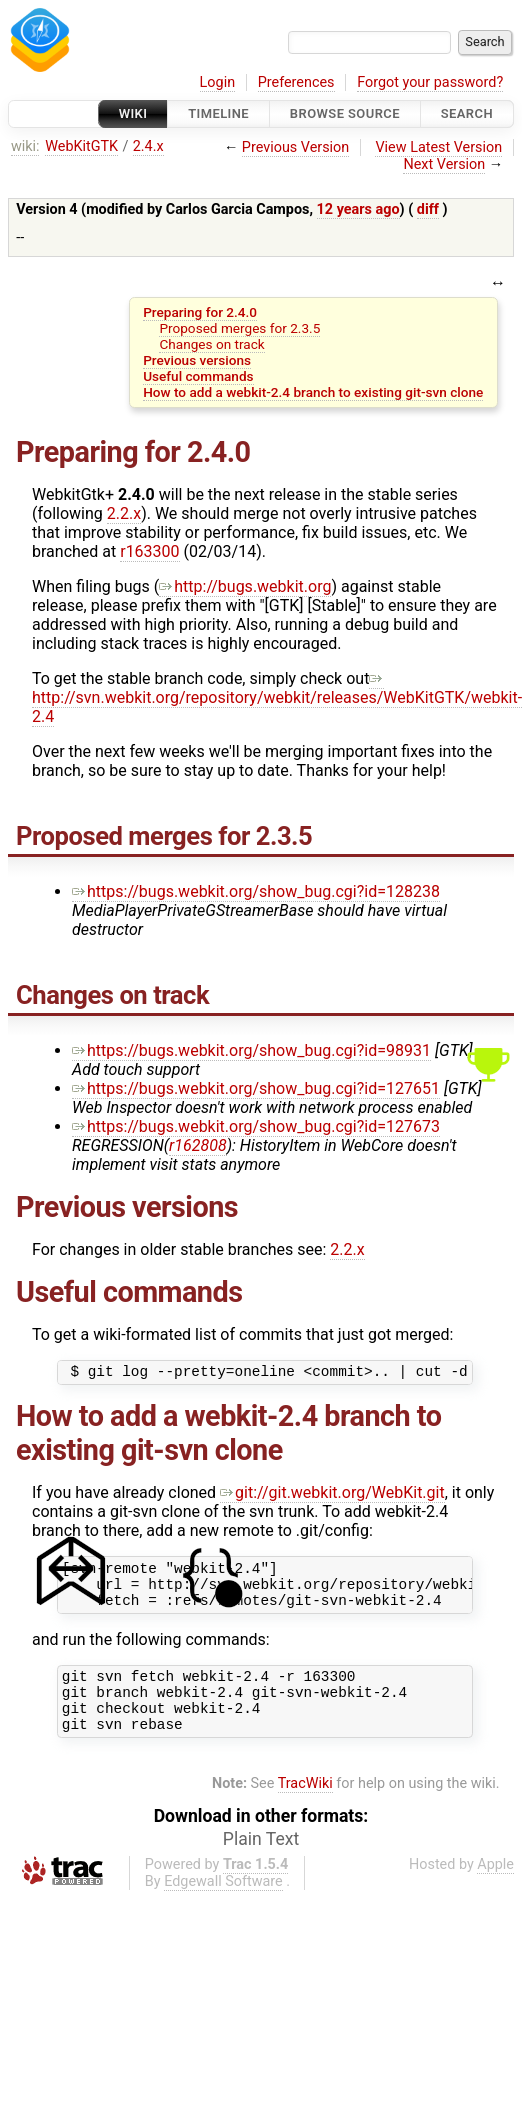 Image resolution: width=522 pixels, height=2106 pixels. What do you see at coordinates (210, 1575) in the screenshot?
I see `indicates a code block or JSON object with additional information` at bounding box center [210, 1575].